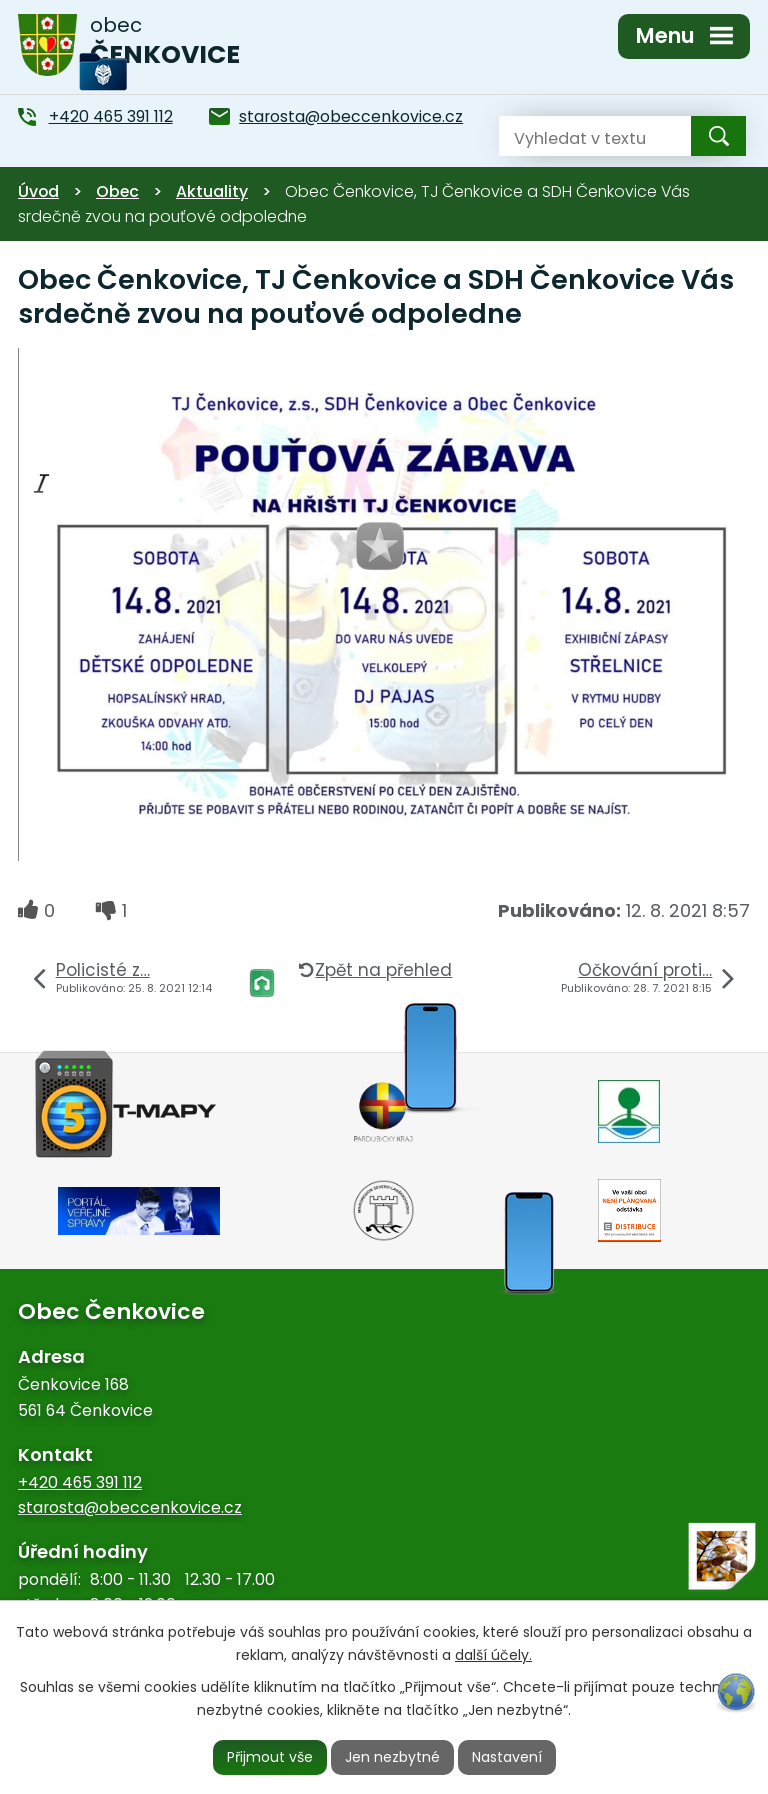 Image resolution: width=768 pixels, height=1794 pixels. What do you see at coordinates (41, 483) in the screenshot?
I see `apply italic formatting to selected text` at bounding box center [41, 483].